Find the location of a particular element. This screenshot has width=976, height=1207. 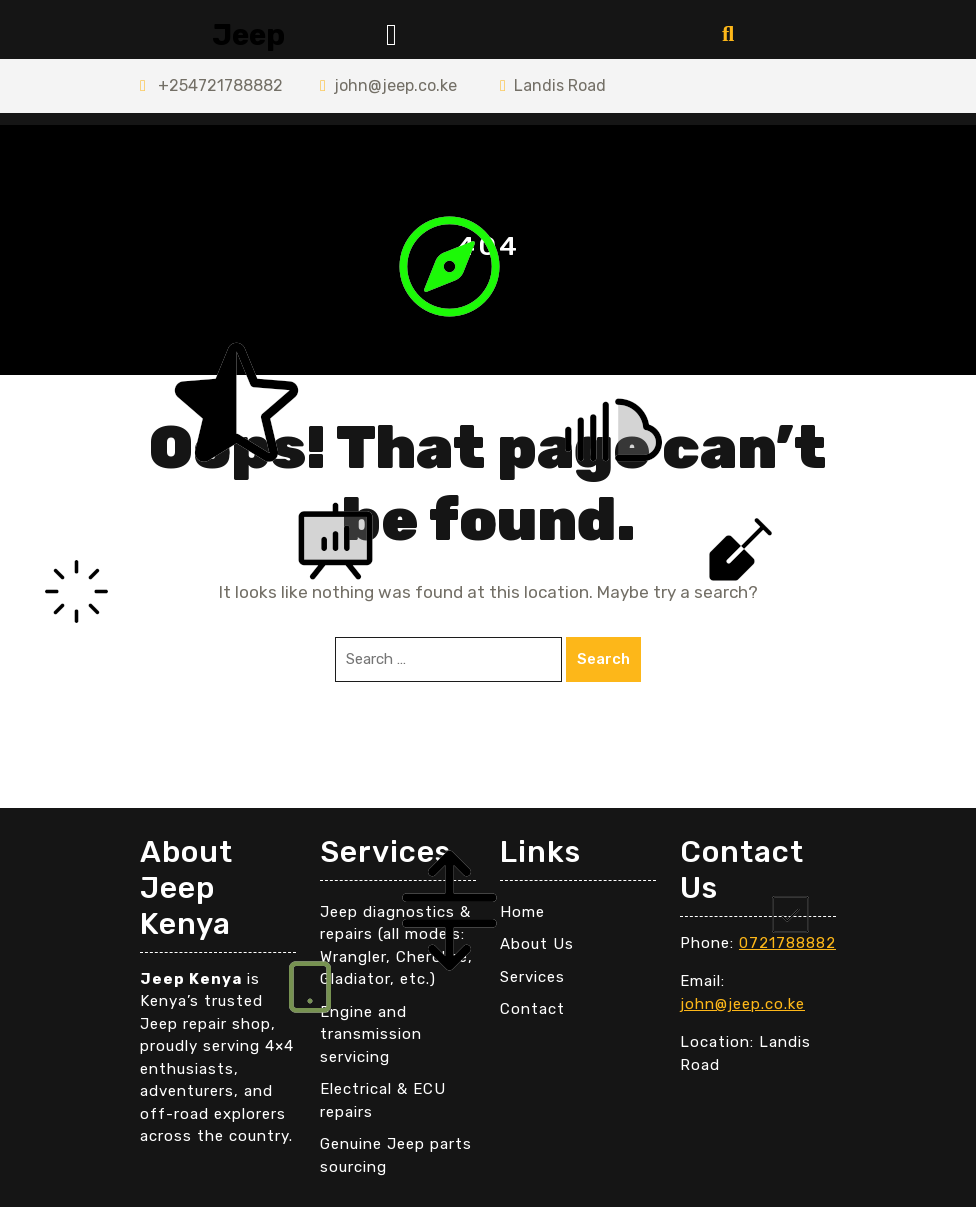

open soundcloud app is located at coordinates (612, 433).